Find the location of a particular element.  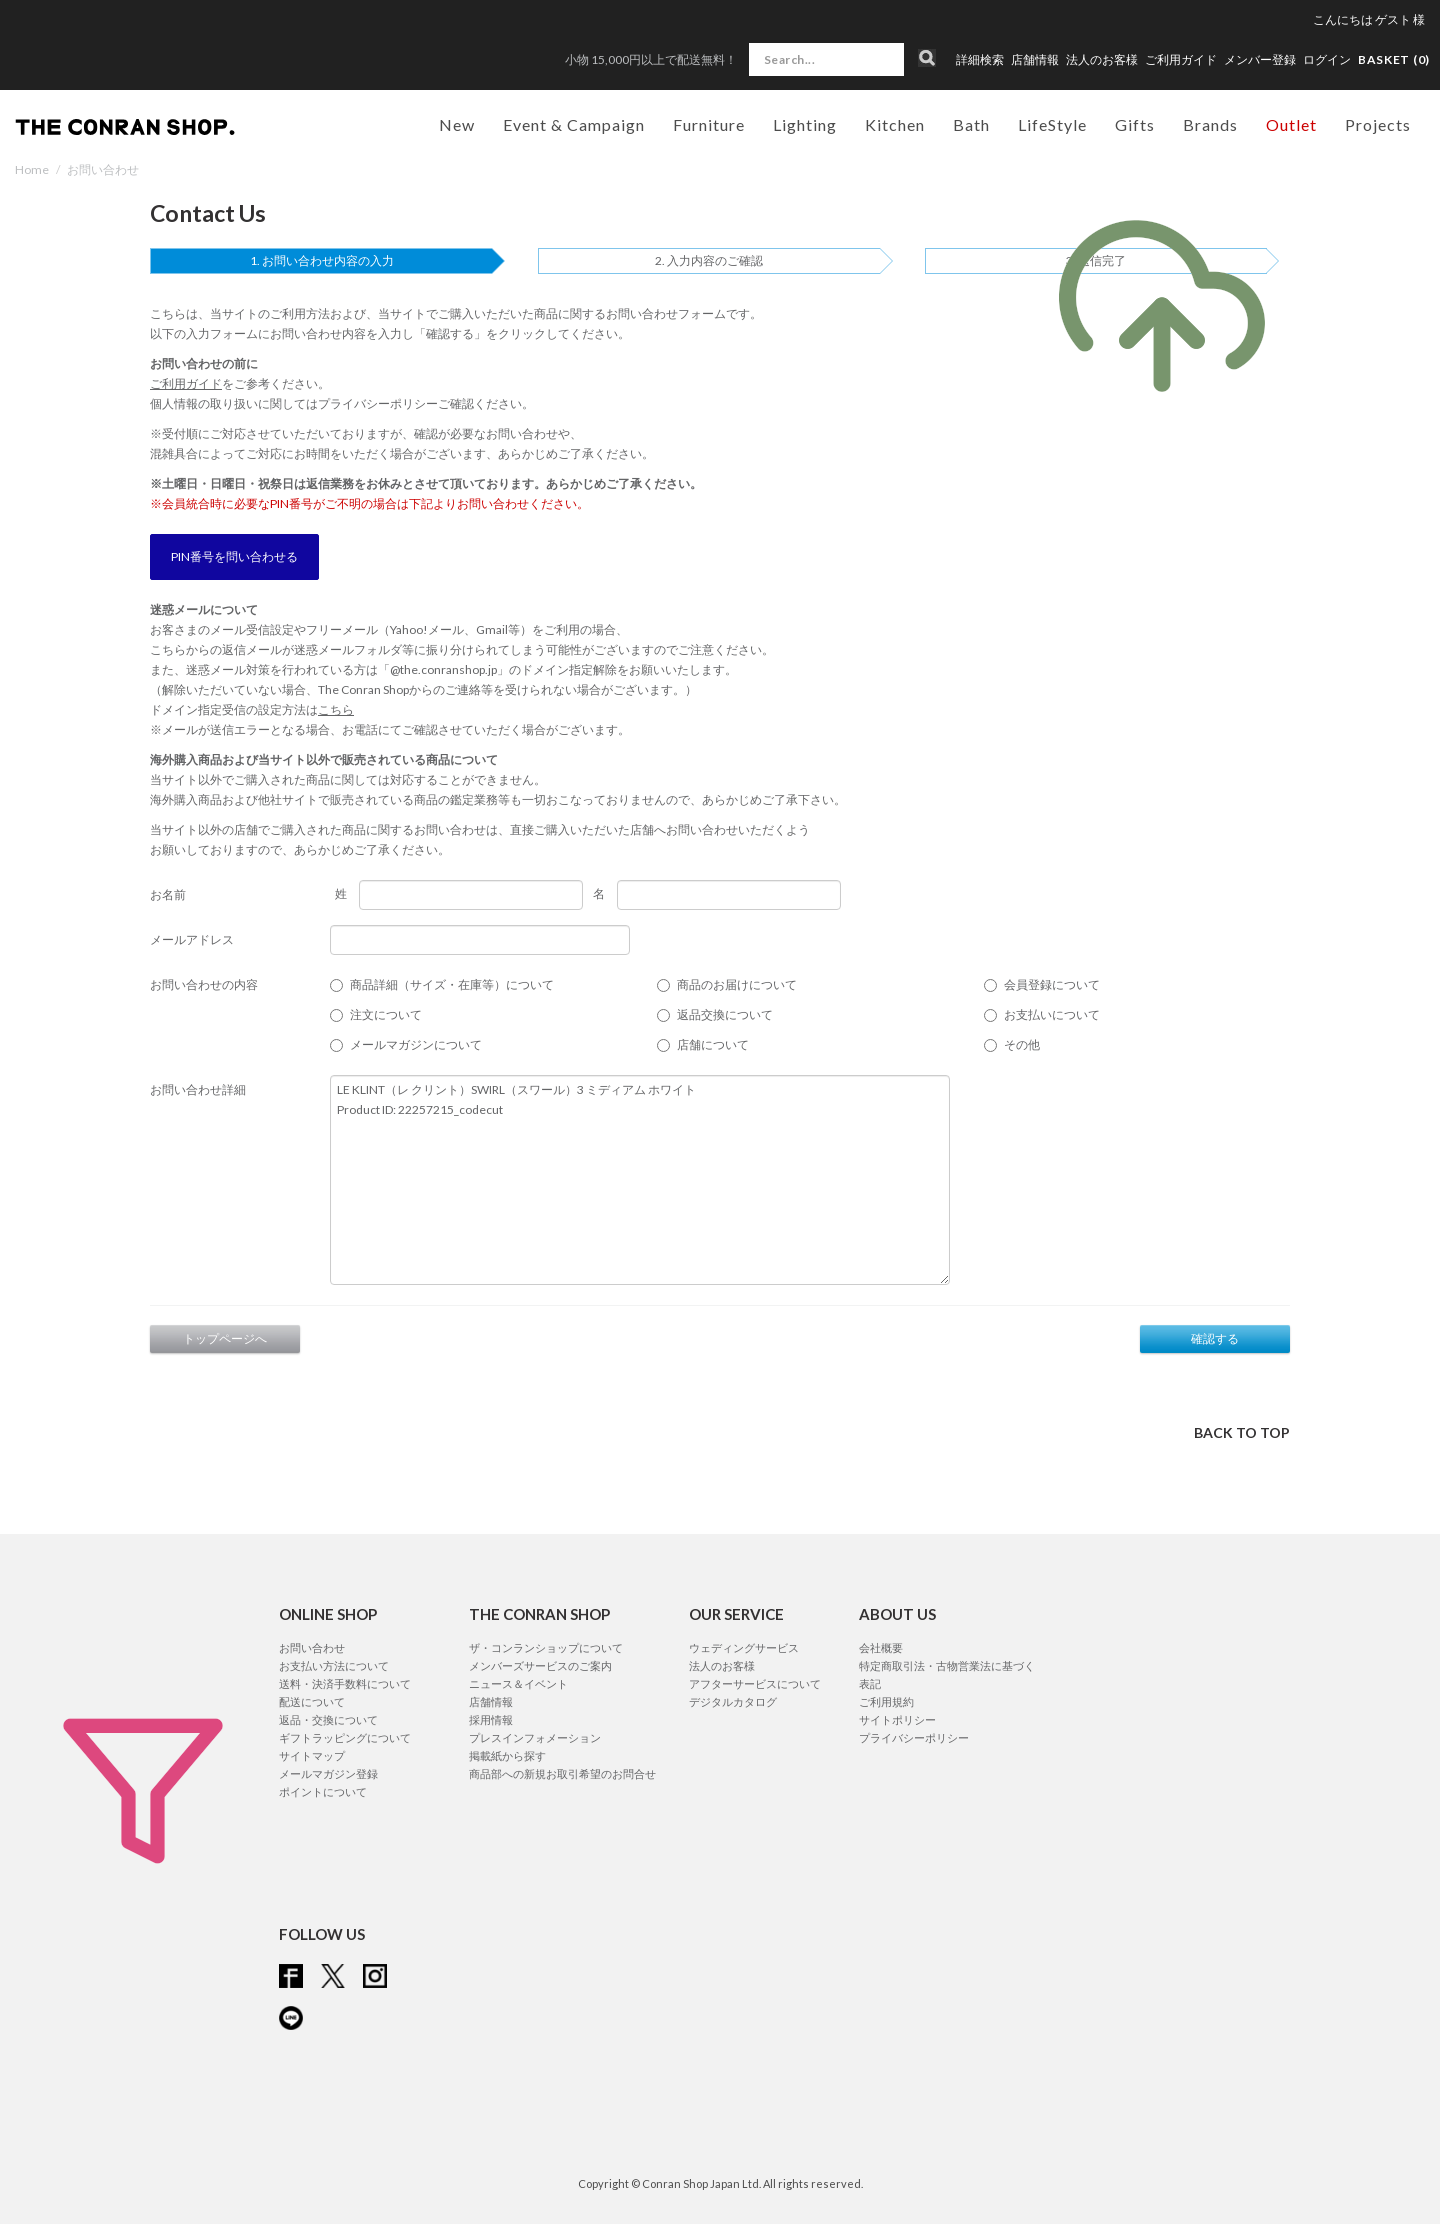

upload file to cloud storage is located at coordinates (1162, 306).